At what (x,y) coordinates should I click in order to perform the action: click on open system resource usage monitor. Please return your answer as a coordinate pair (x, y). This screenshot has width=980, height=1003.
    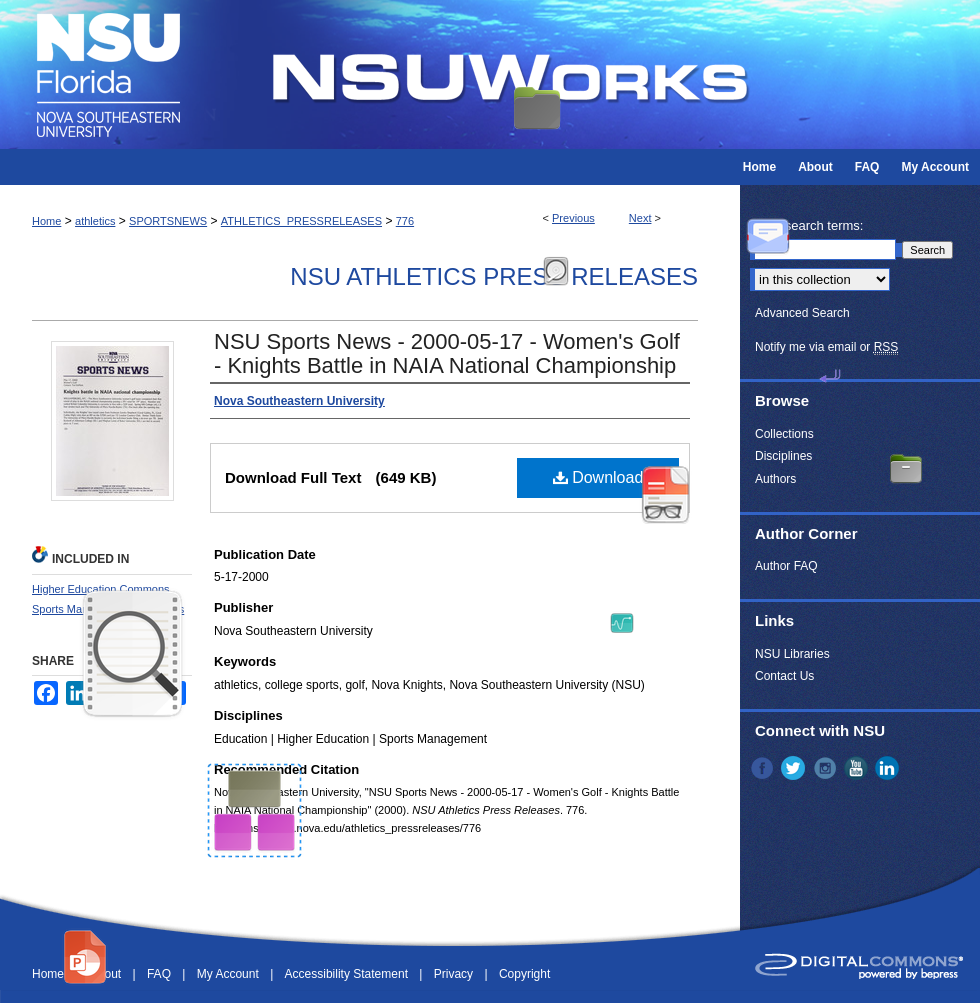
    Looking at the image, I should click on (622, 623).